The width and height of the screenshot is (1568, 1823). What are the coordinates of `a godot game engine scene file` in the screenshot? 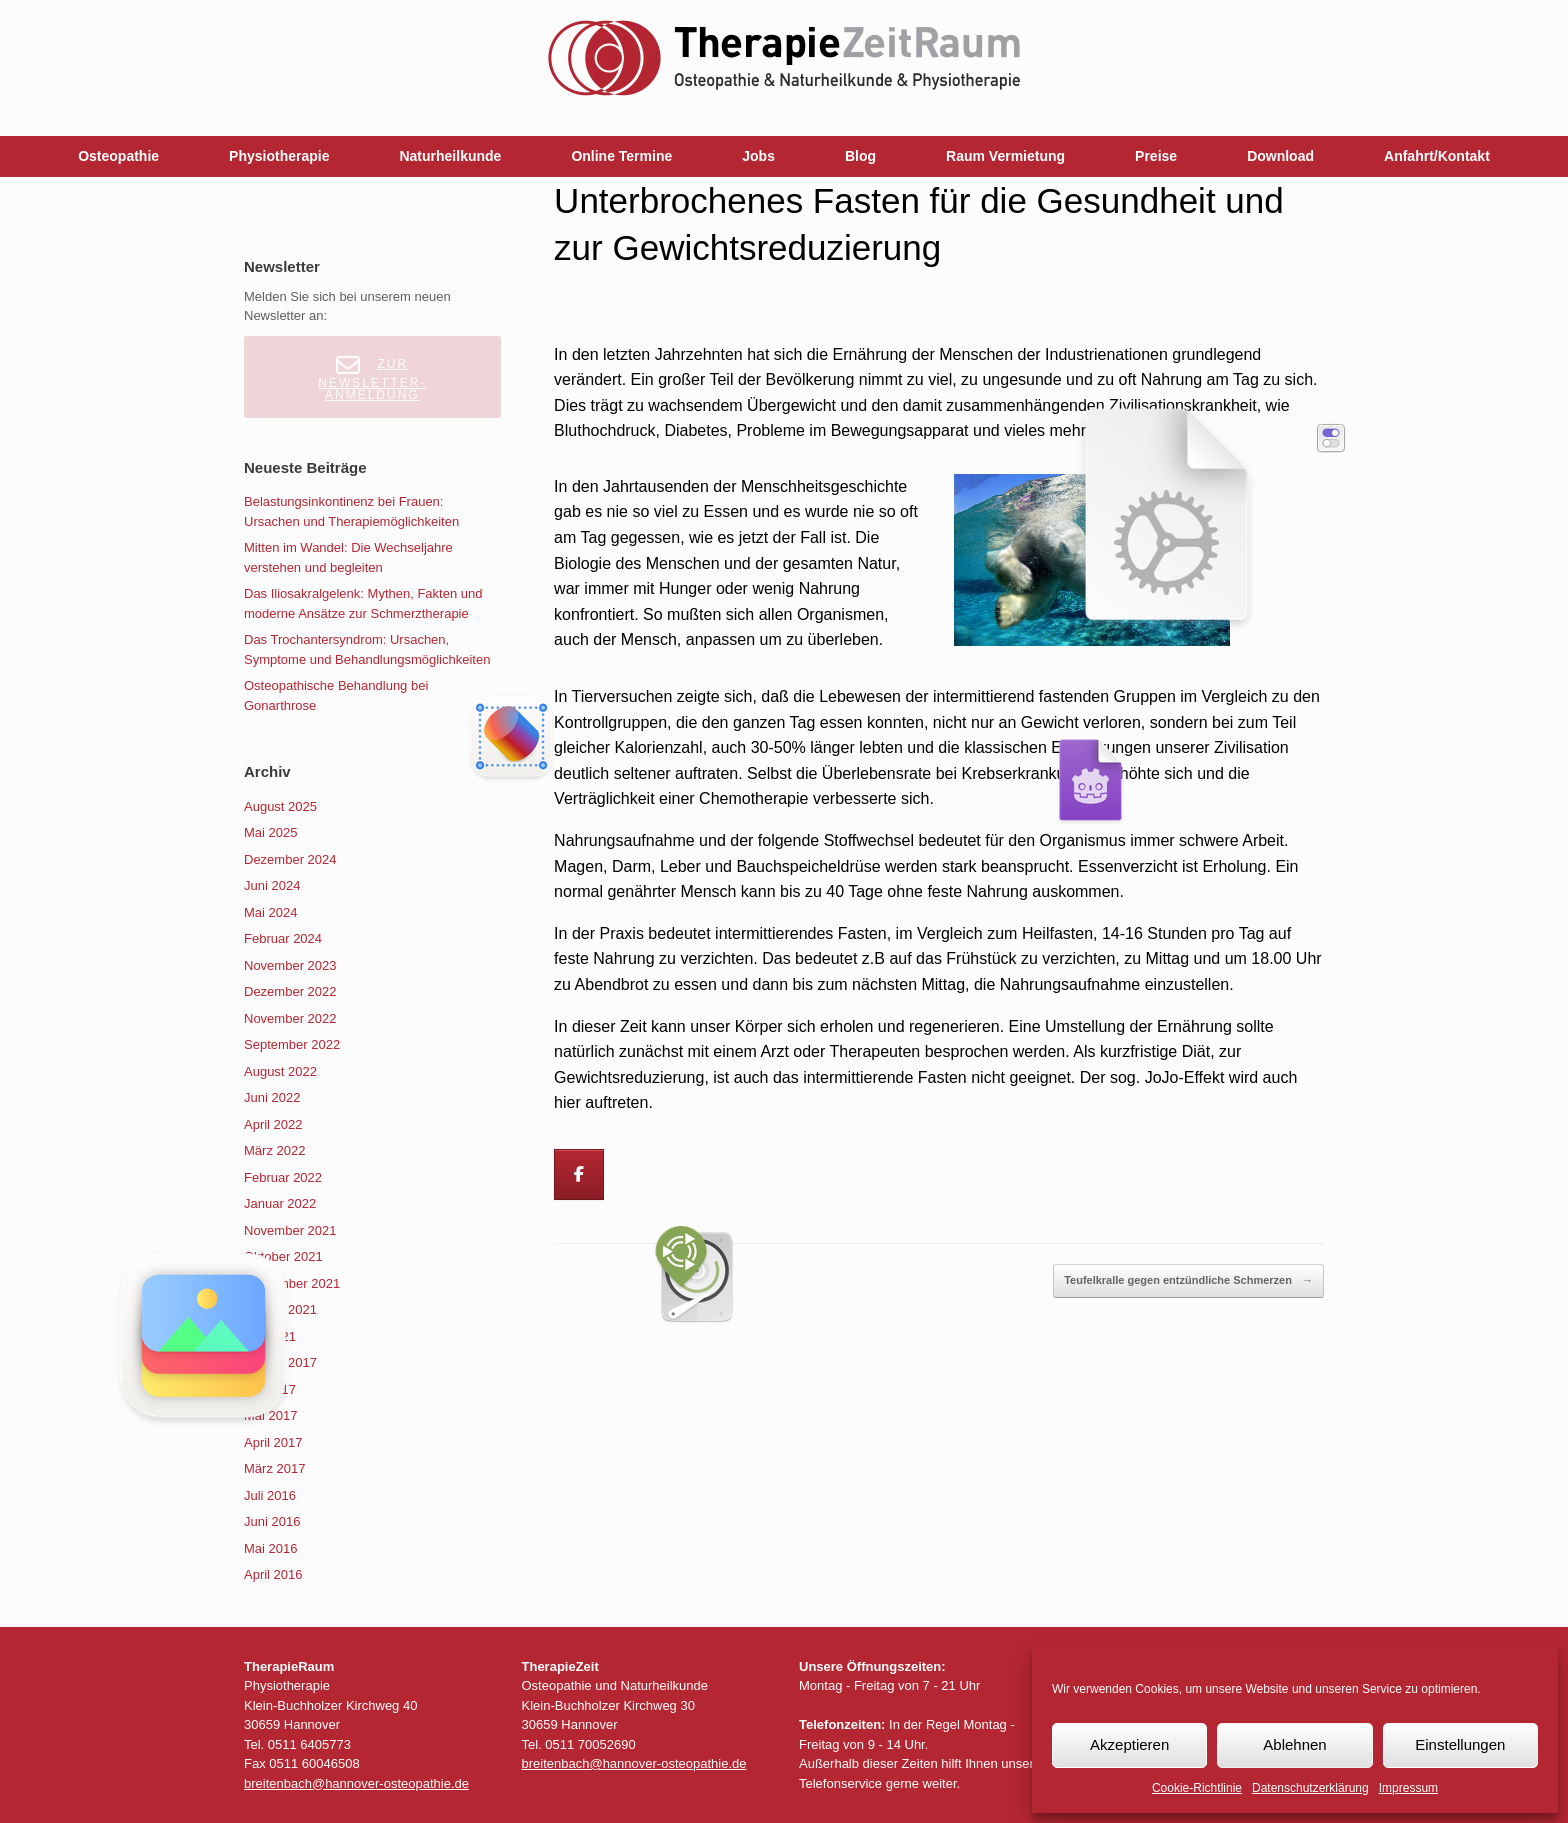 It's located at (1090, 781).